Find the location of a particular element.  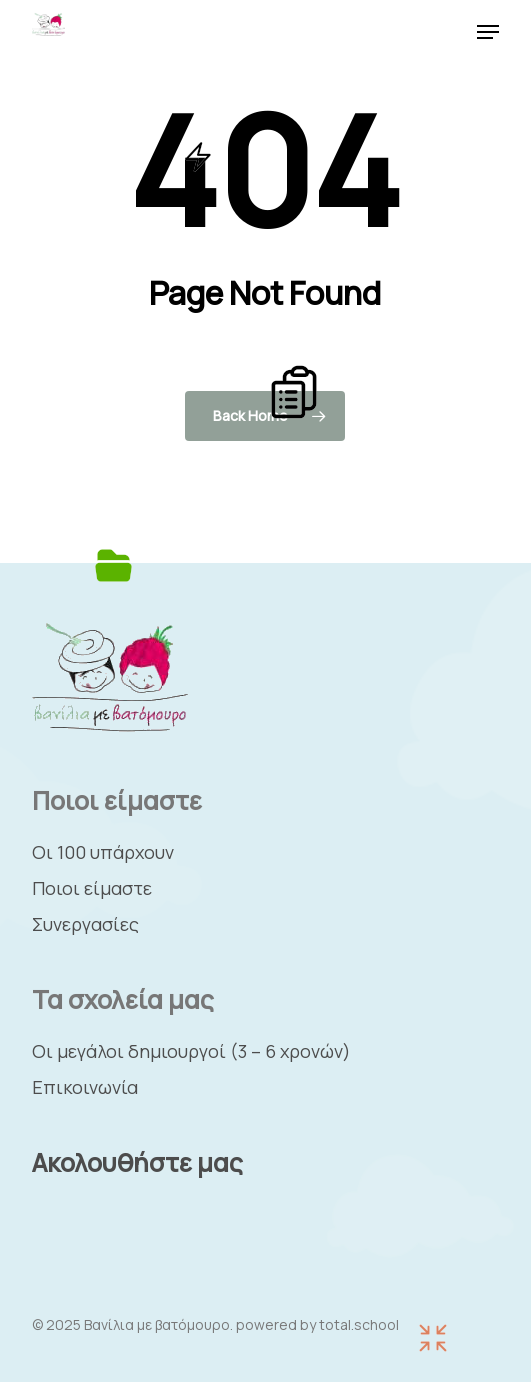

view clipboard with document list is located at coordinates (294, 392).